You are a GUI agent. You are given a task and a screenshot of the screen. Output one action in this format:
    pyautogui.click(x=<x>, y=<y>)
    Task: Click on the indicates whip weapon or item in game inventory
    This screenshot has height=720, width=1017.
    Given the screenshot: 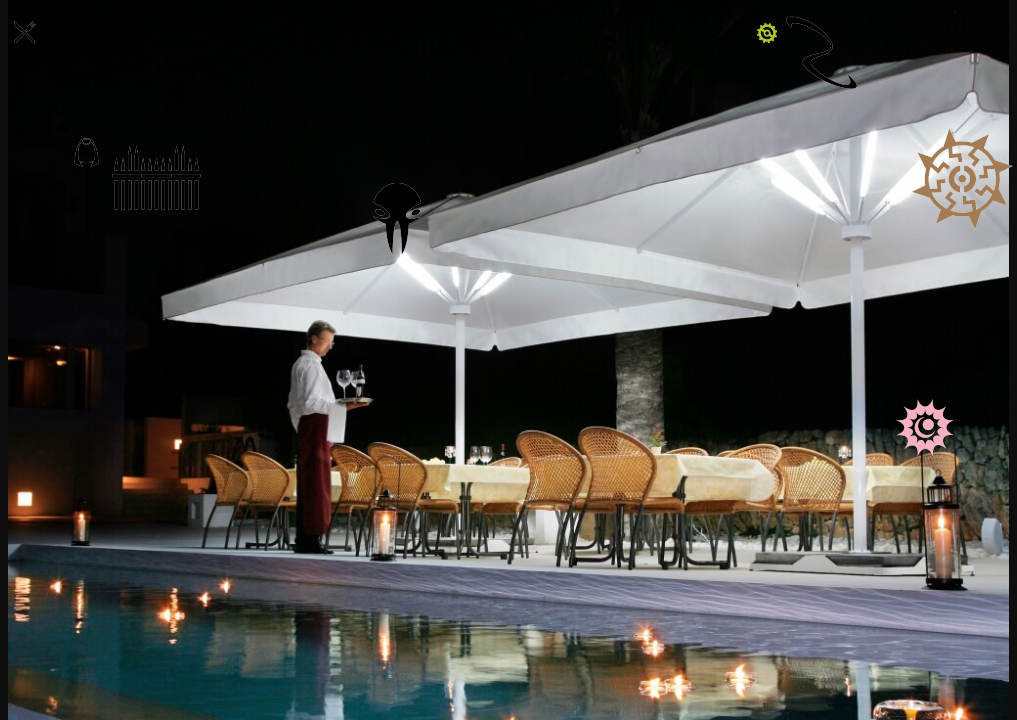 What is the action you would take?
    pyautogui.click(x=822, y=54)
    